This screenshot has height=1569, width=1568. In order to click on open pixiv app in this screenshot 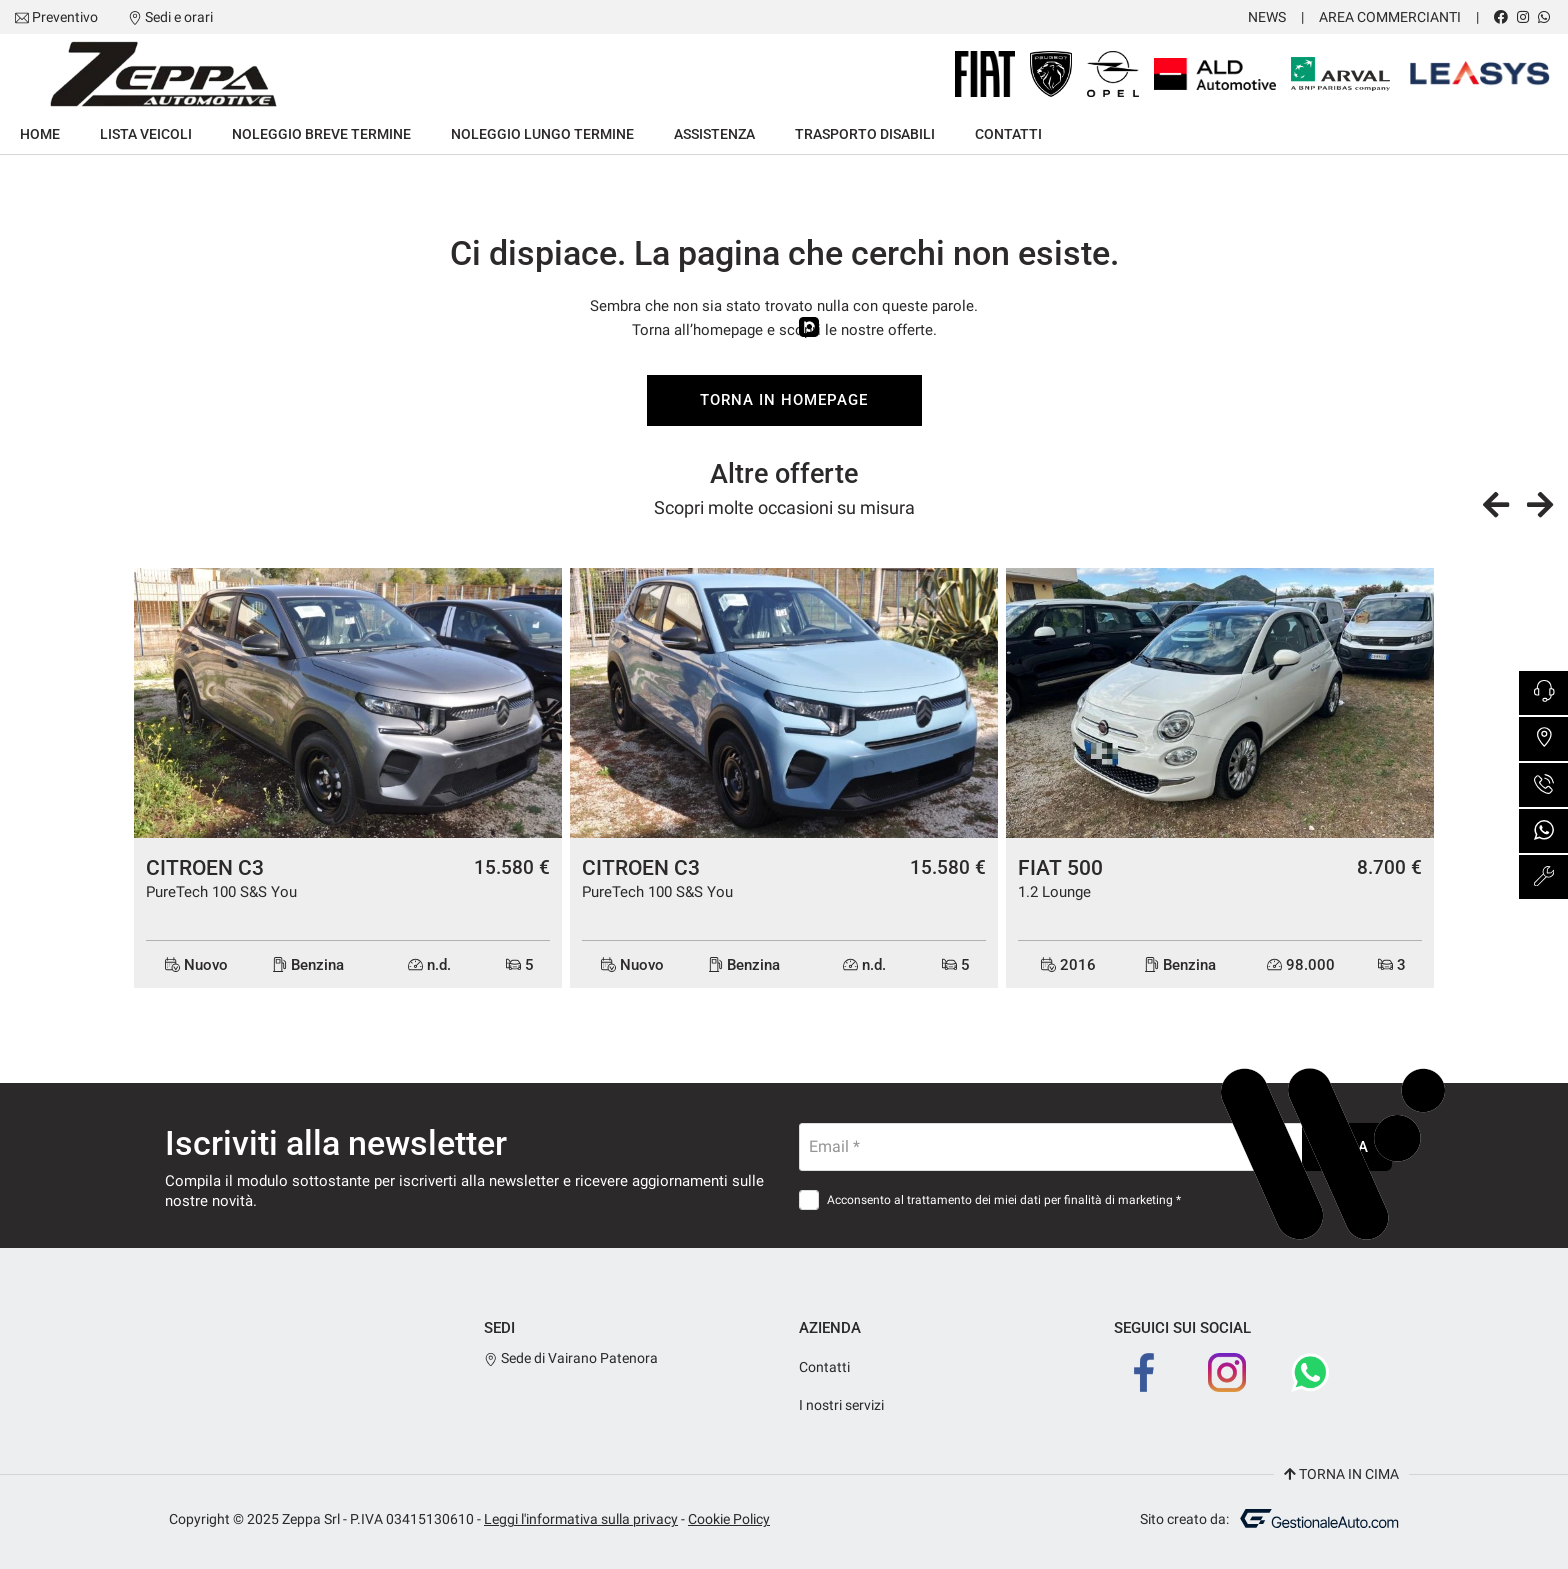, I will do `click(809, 327)`.